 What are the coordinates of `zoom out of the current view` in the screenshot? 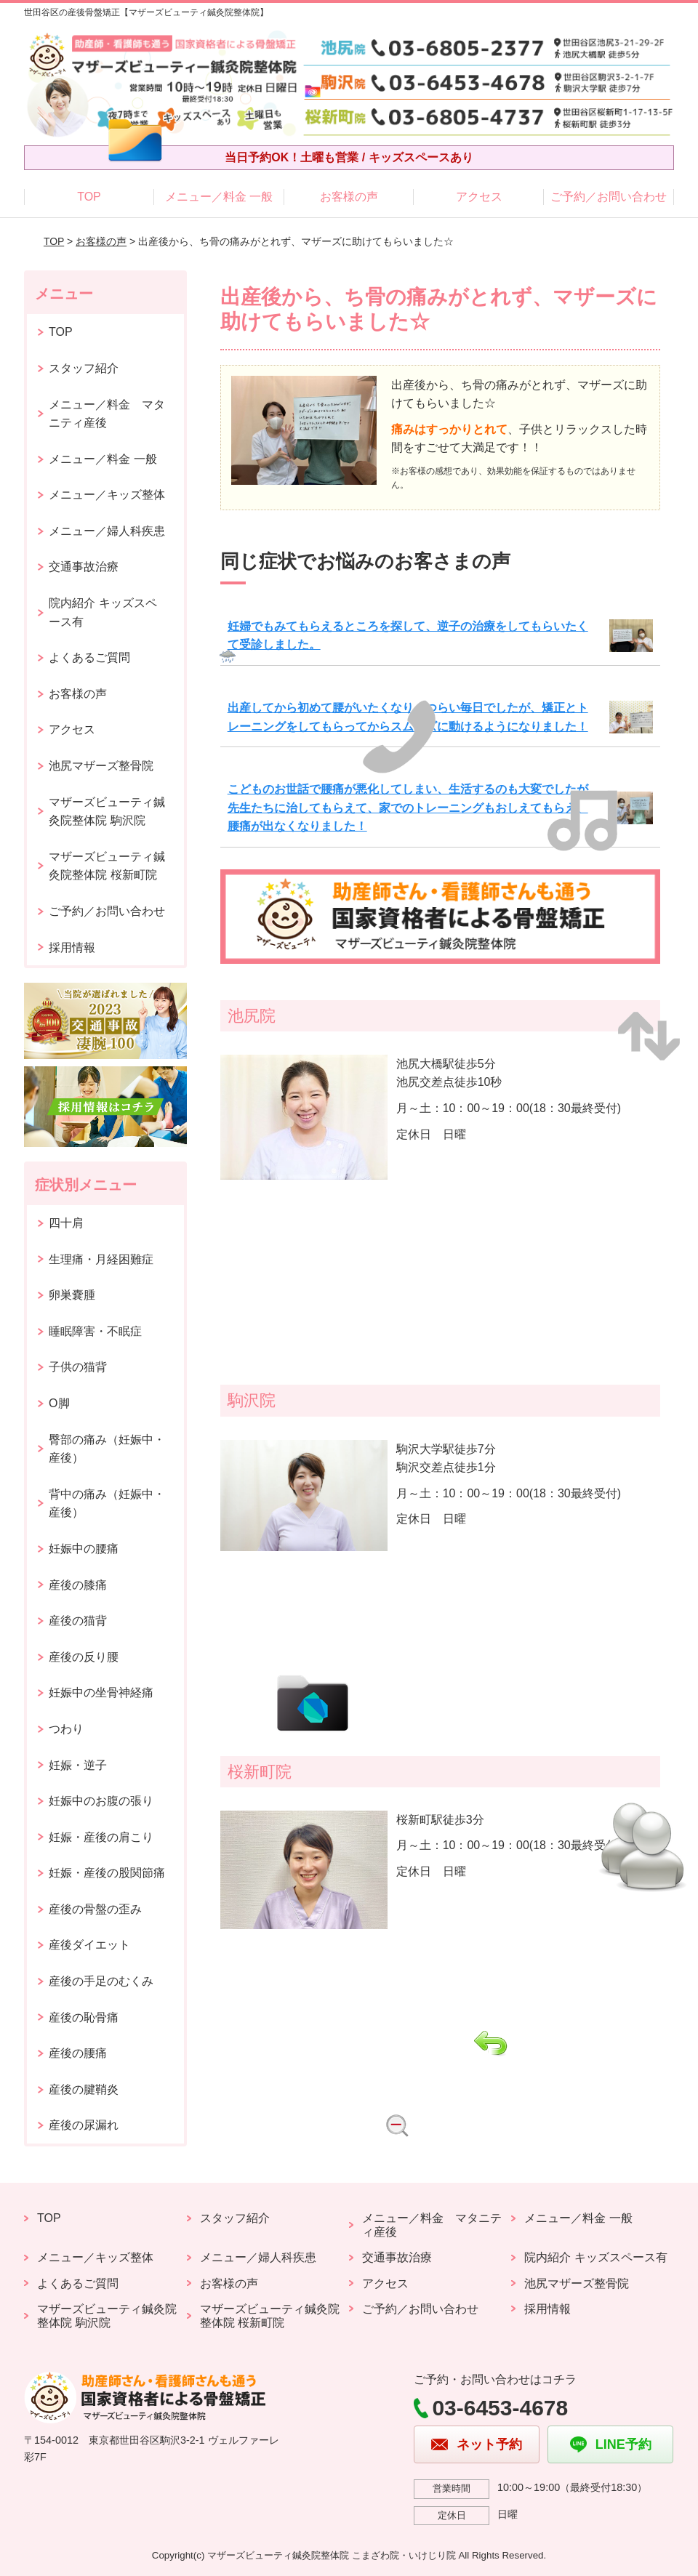 It's located at (397, 2125).